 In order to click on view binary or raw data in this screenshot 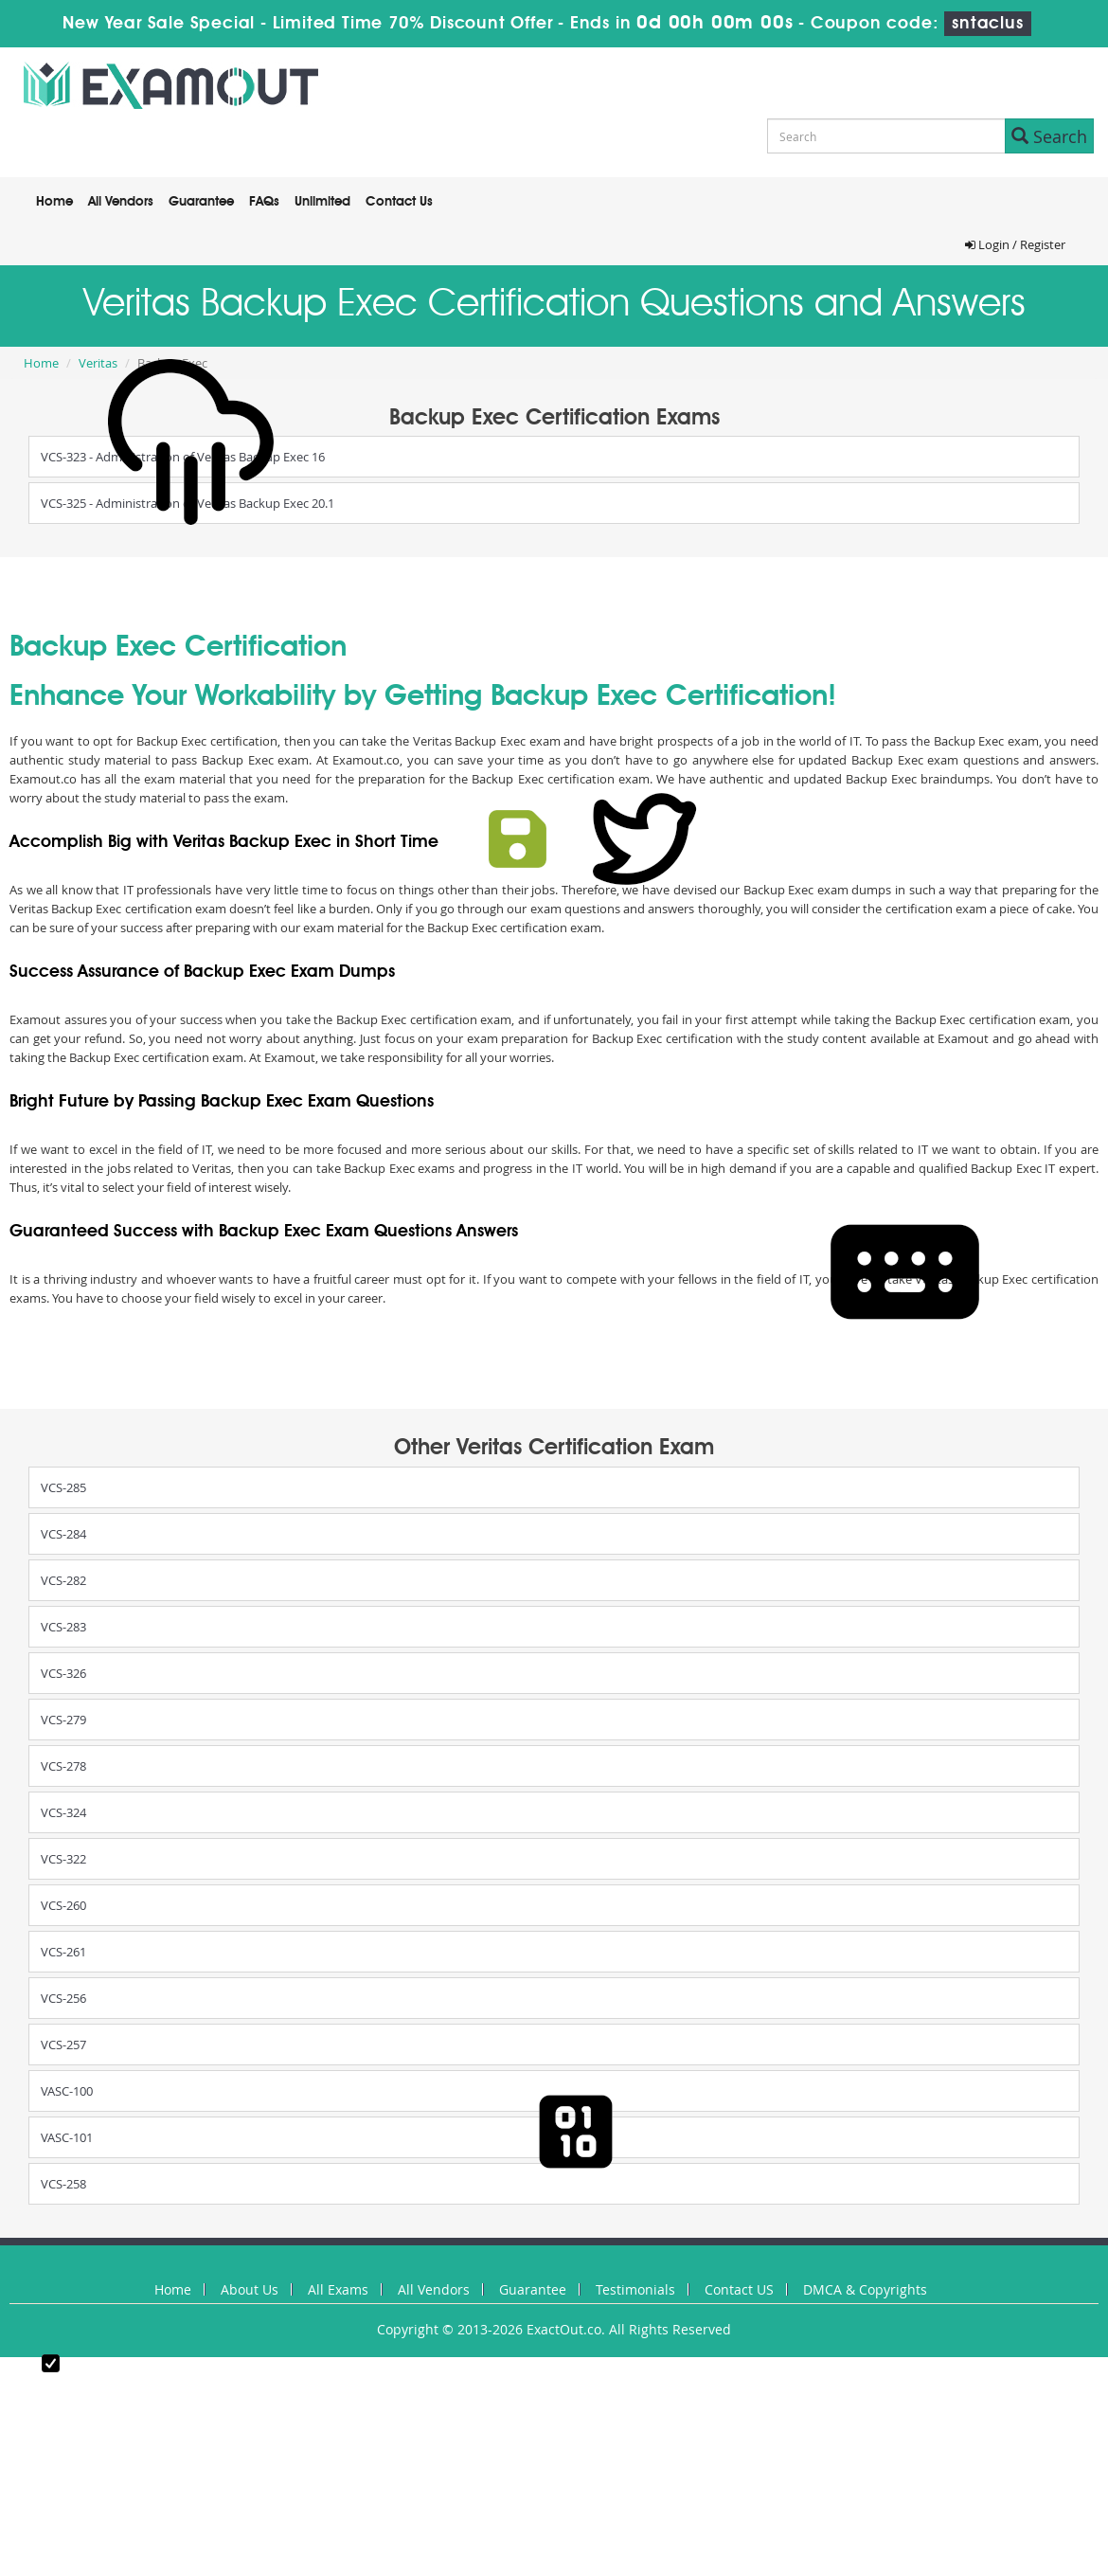, I will do `click(576, 2132)`.